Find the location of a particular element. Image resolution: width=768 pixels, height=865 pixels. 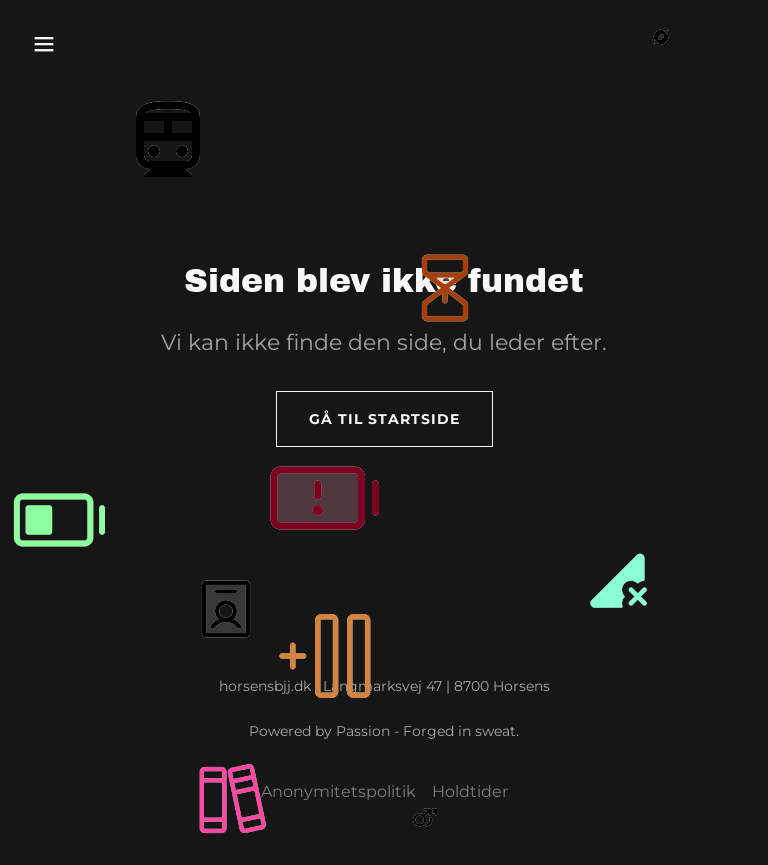

no cellular signal available is located at coordinates (622, 583).